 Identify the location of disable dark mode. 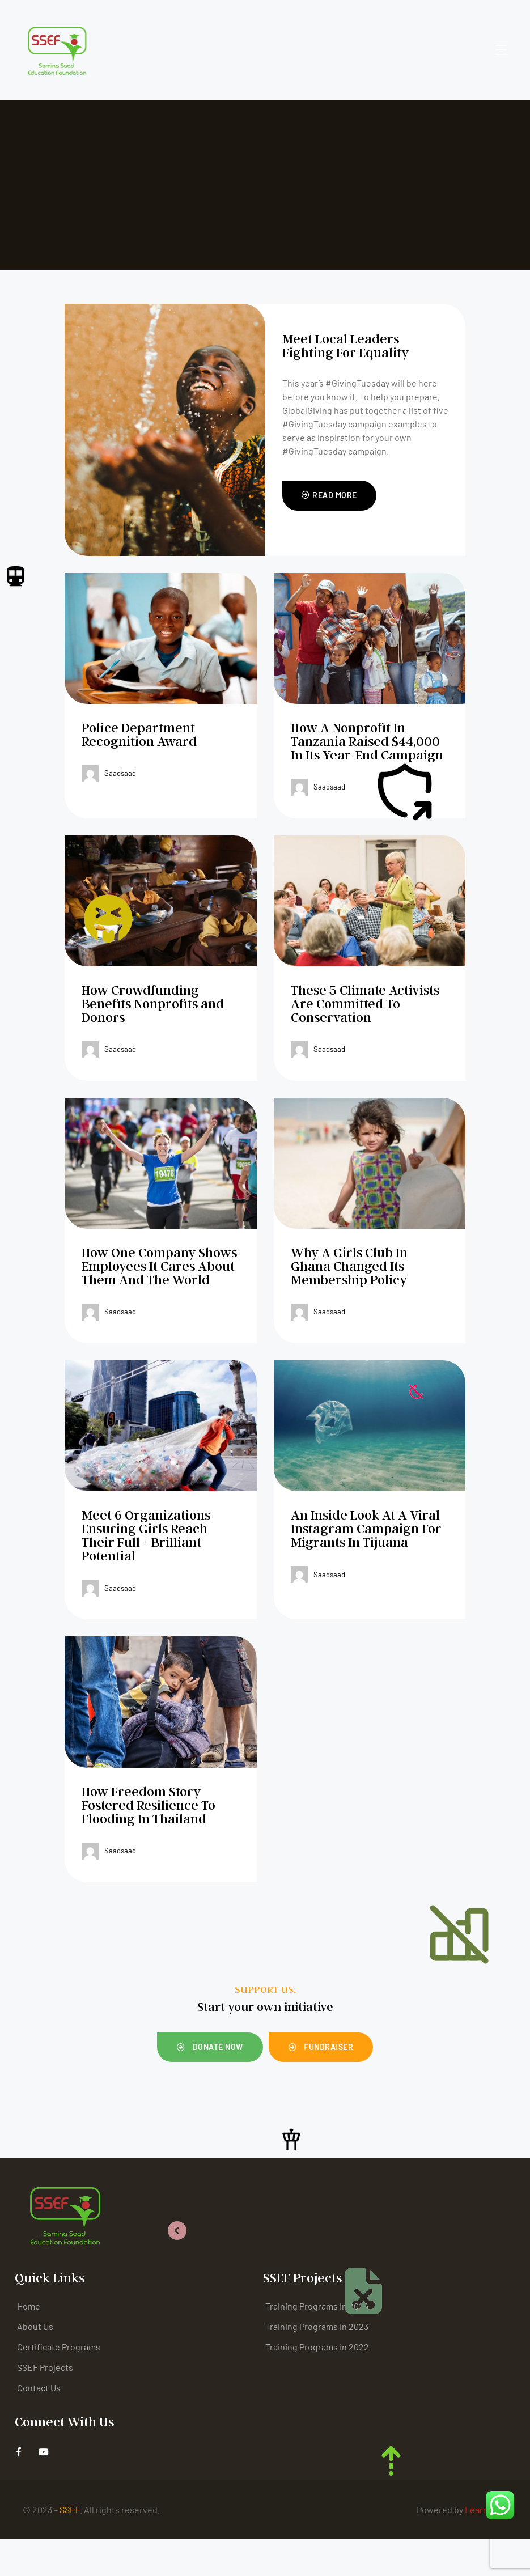
(416, 1391).